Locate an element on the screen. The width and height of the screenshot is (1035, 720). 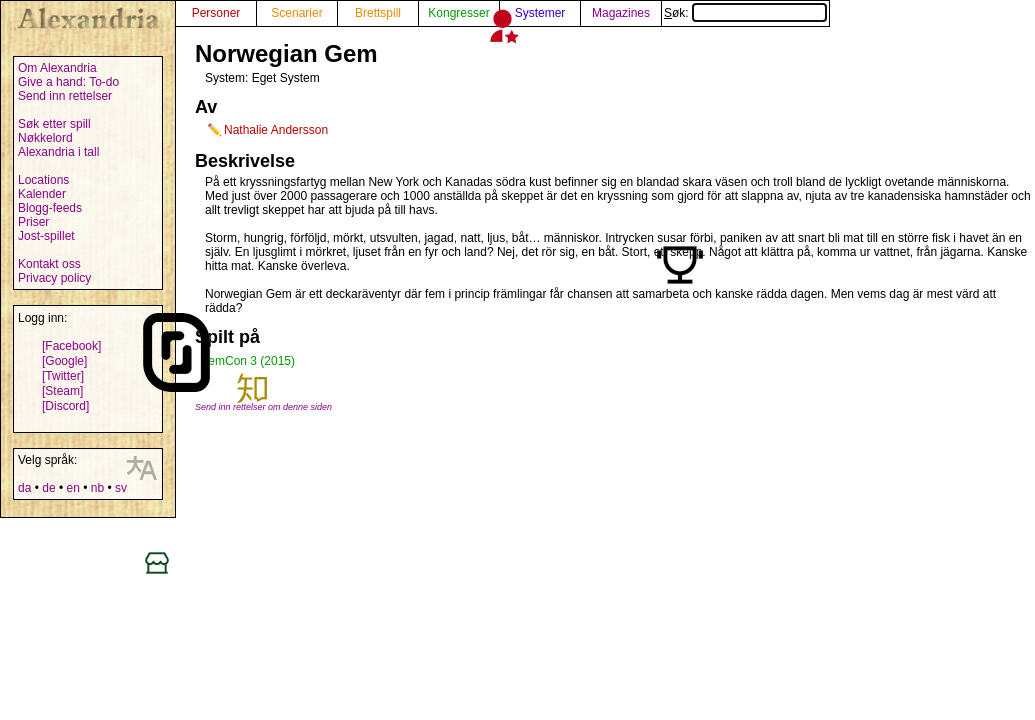
open zhihu app is located at coordinates (252, 388).